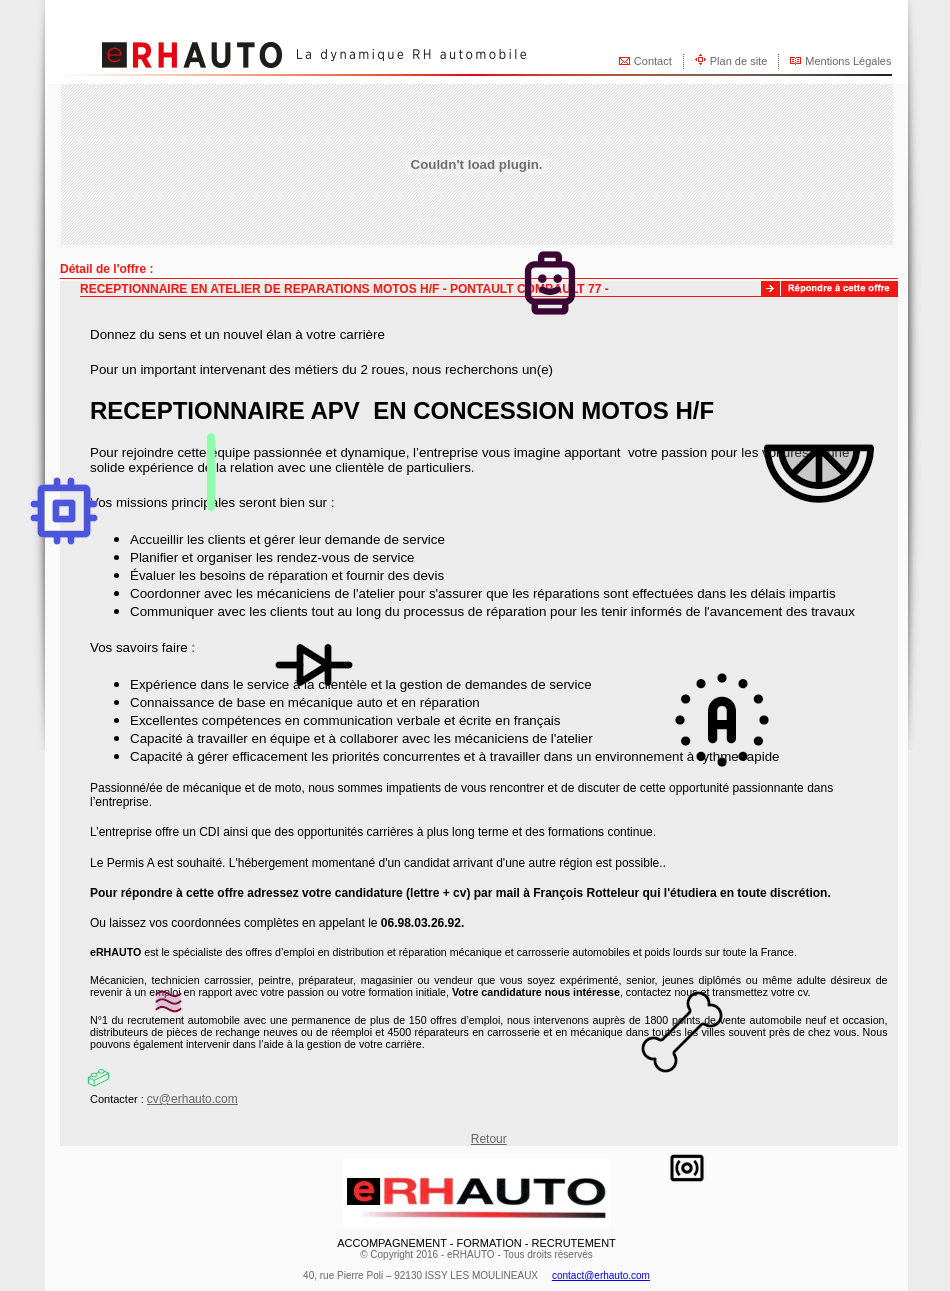 This screenshot has width=950, height=1291. I want to click on indicates water or aquatic features, so click(168, 1001).